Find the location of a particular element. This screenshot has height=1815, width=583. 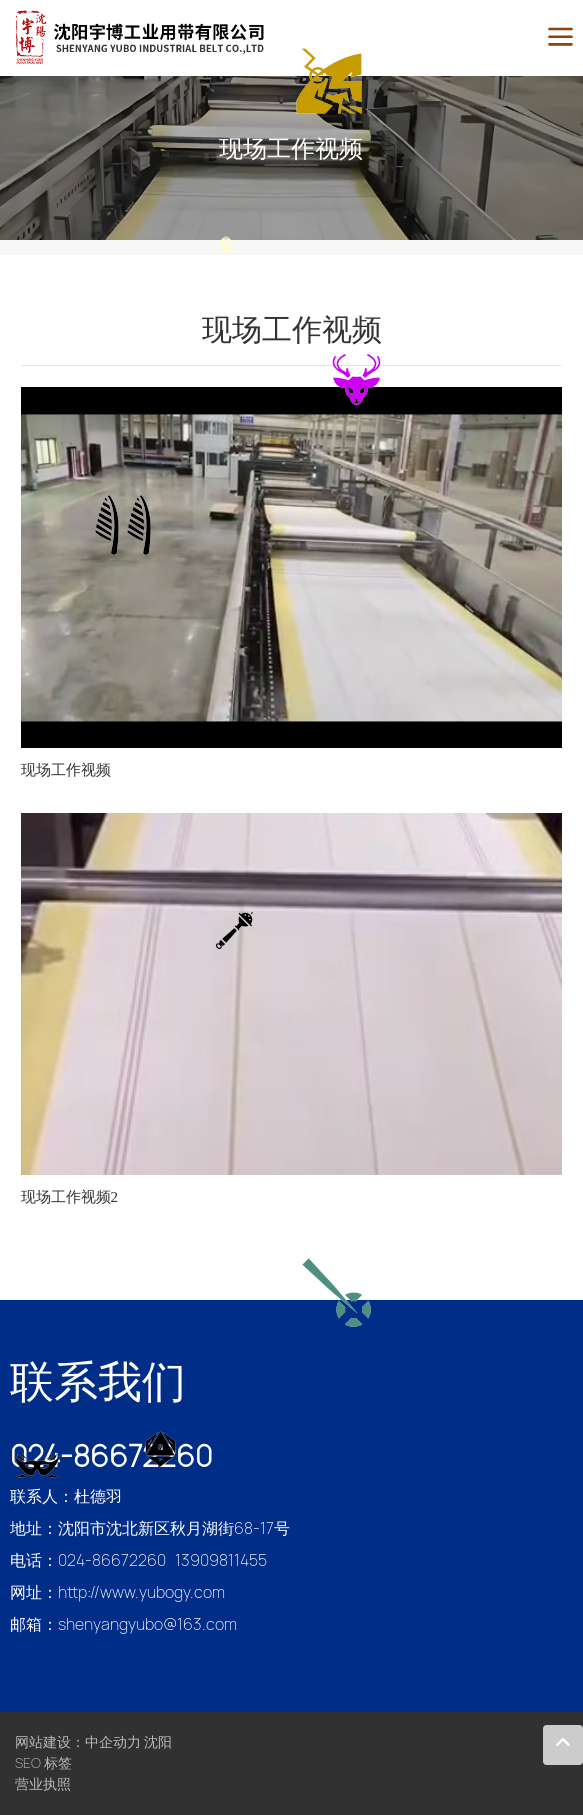

access masquerade or costume party event is located at coordinates (37, 1465).